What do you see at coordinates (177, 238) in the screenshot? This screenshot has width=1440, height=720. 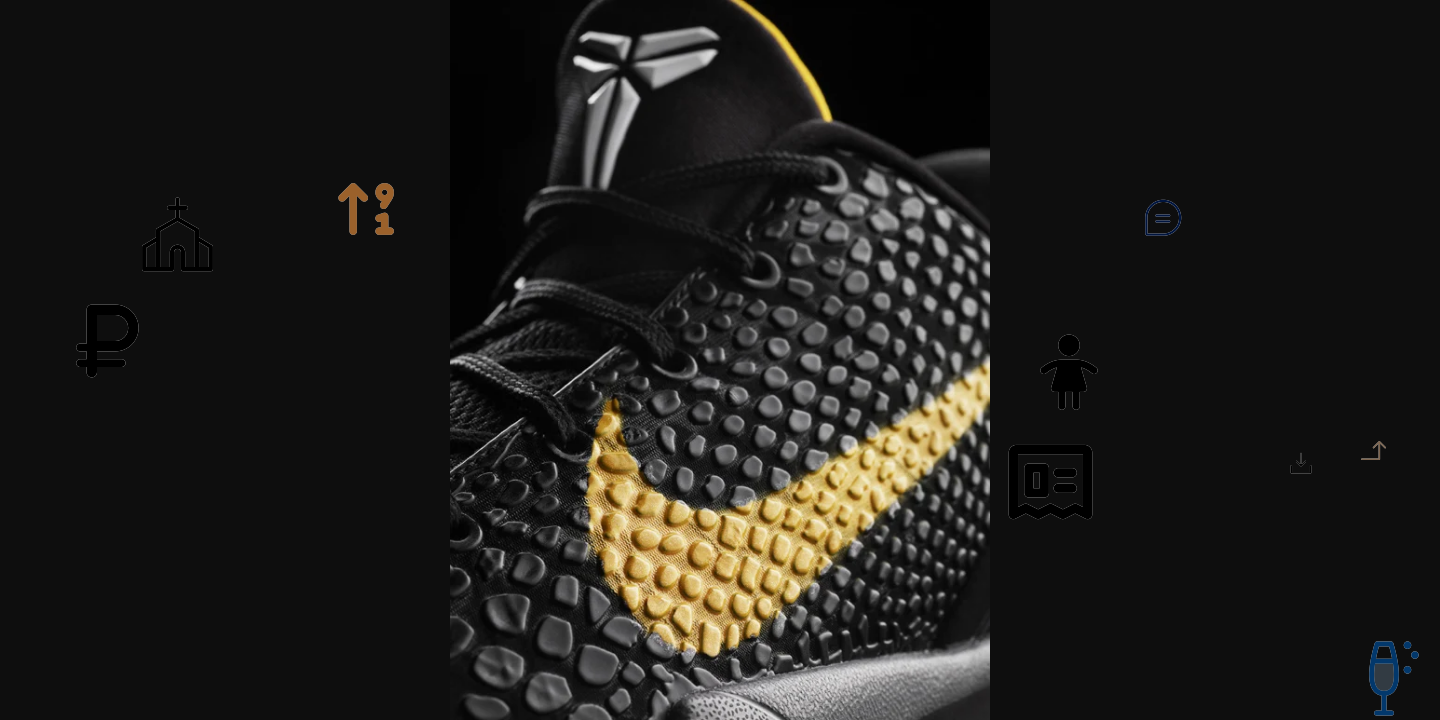 I see `indicates a nearby church or place of worship` at bounding box center [177, 238].